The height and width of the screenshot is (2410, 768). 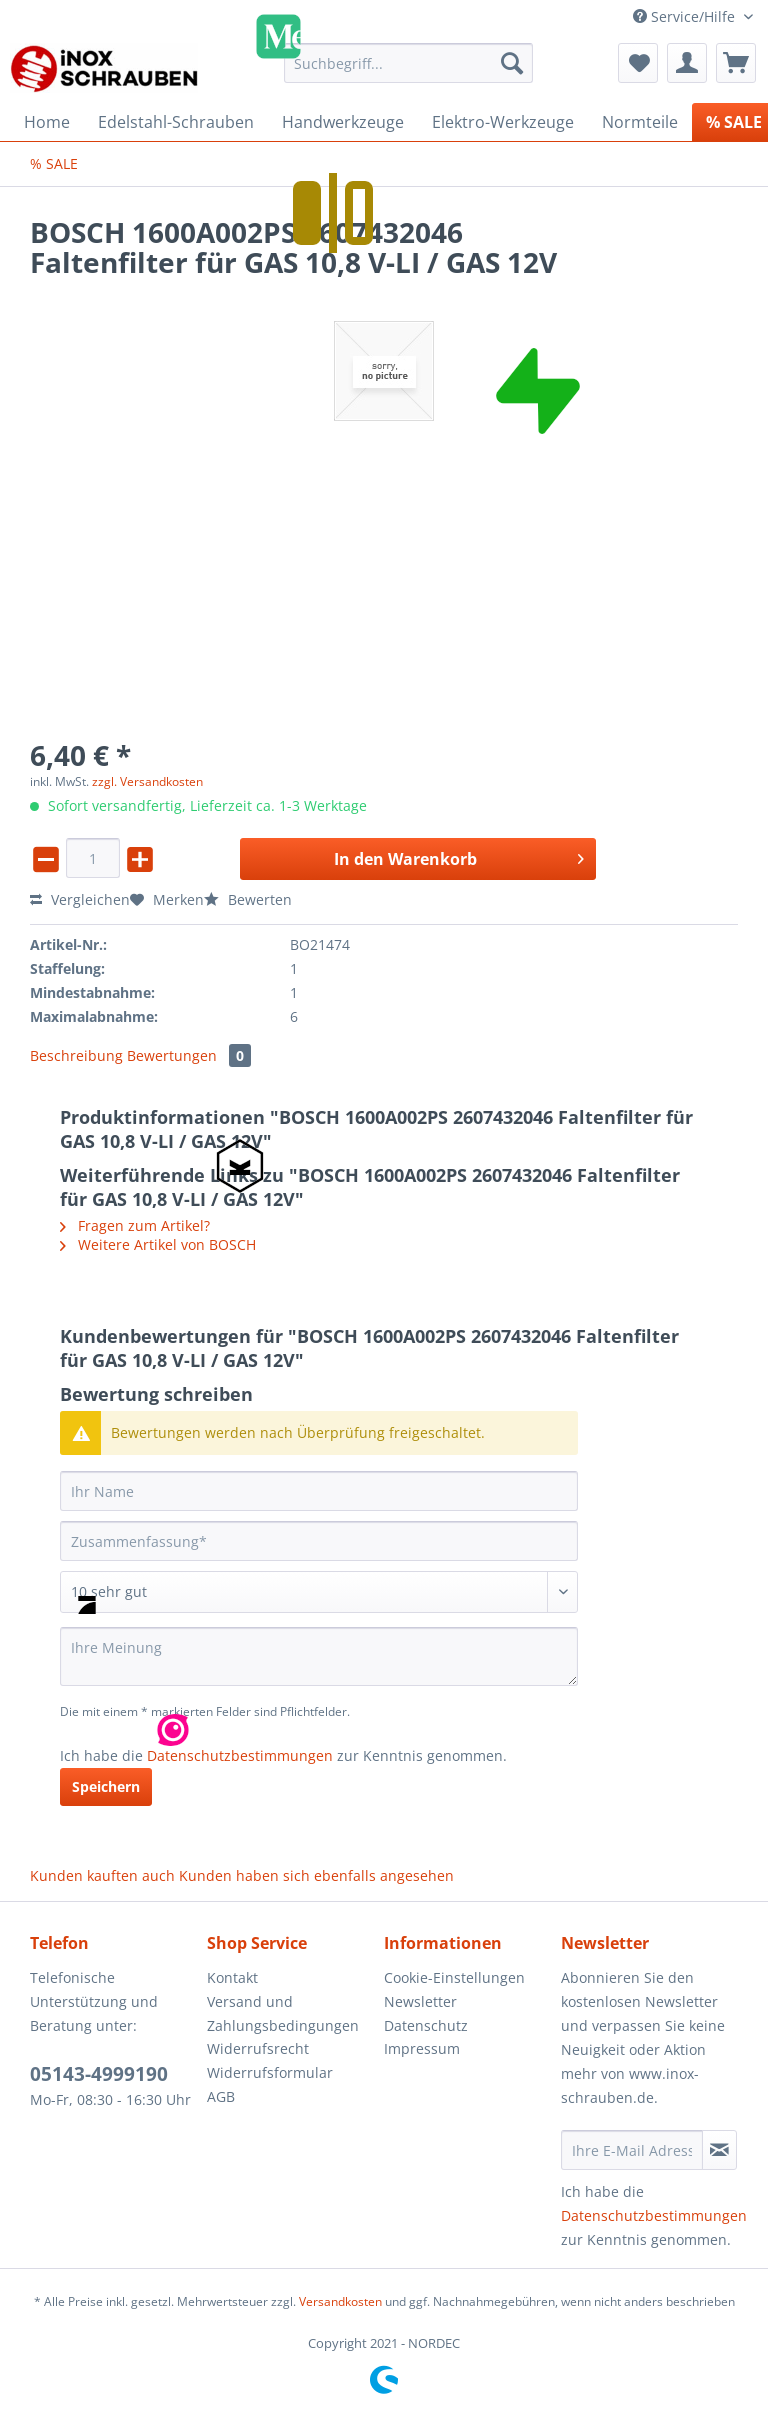 What do you see at coordinates (278, 36) in the screenshot?
I see `open the Medium app` at bounding box center [278, 36].